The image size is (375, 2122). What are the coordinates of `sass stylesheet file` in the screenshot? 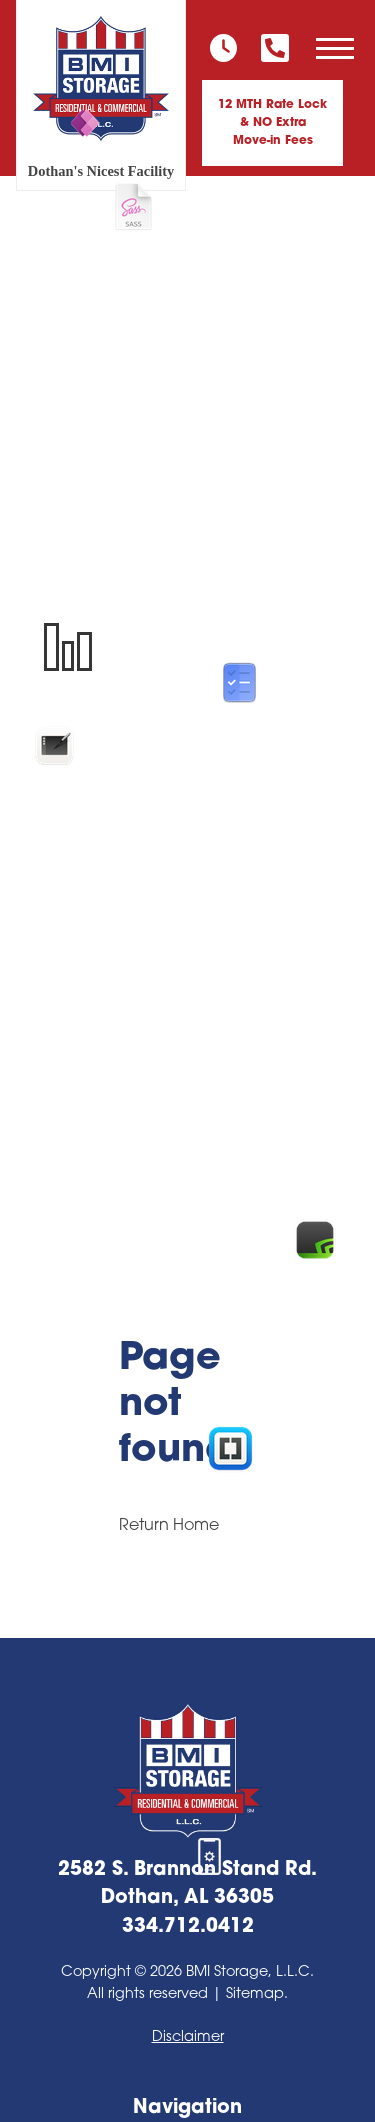 It's located at (133, 207).